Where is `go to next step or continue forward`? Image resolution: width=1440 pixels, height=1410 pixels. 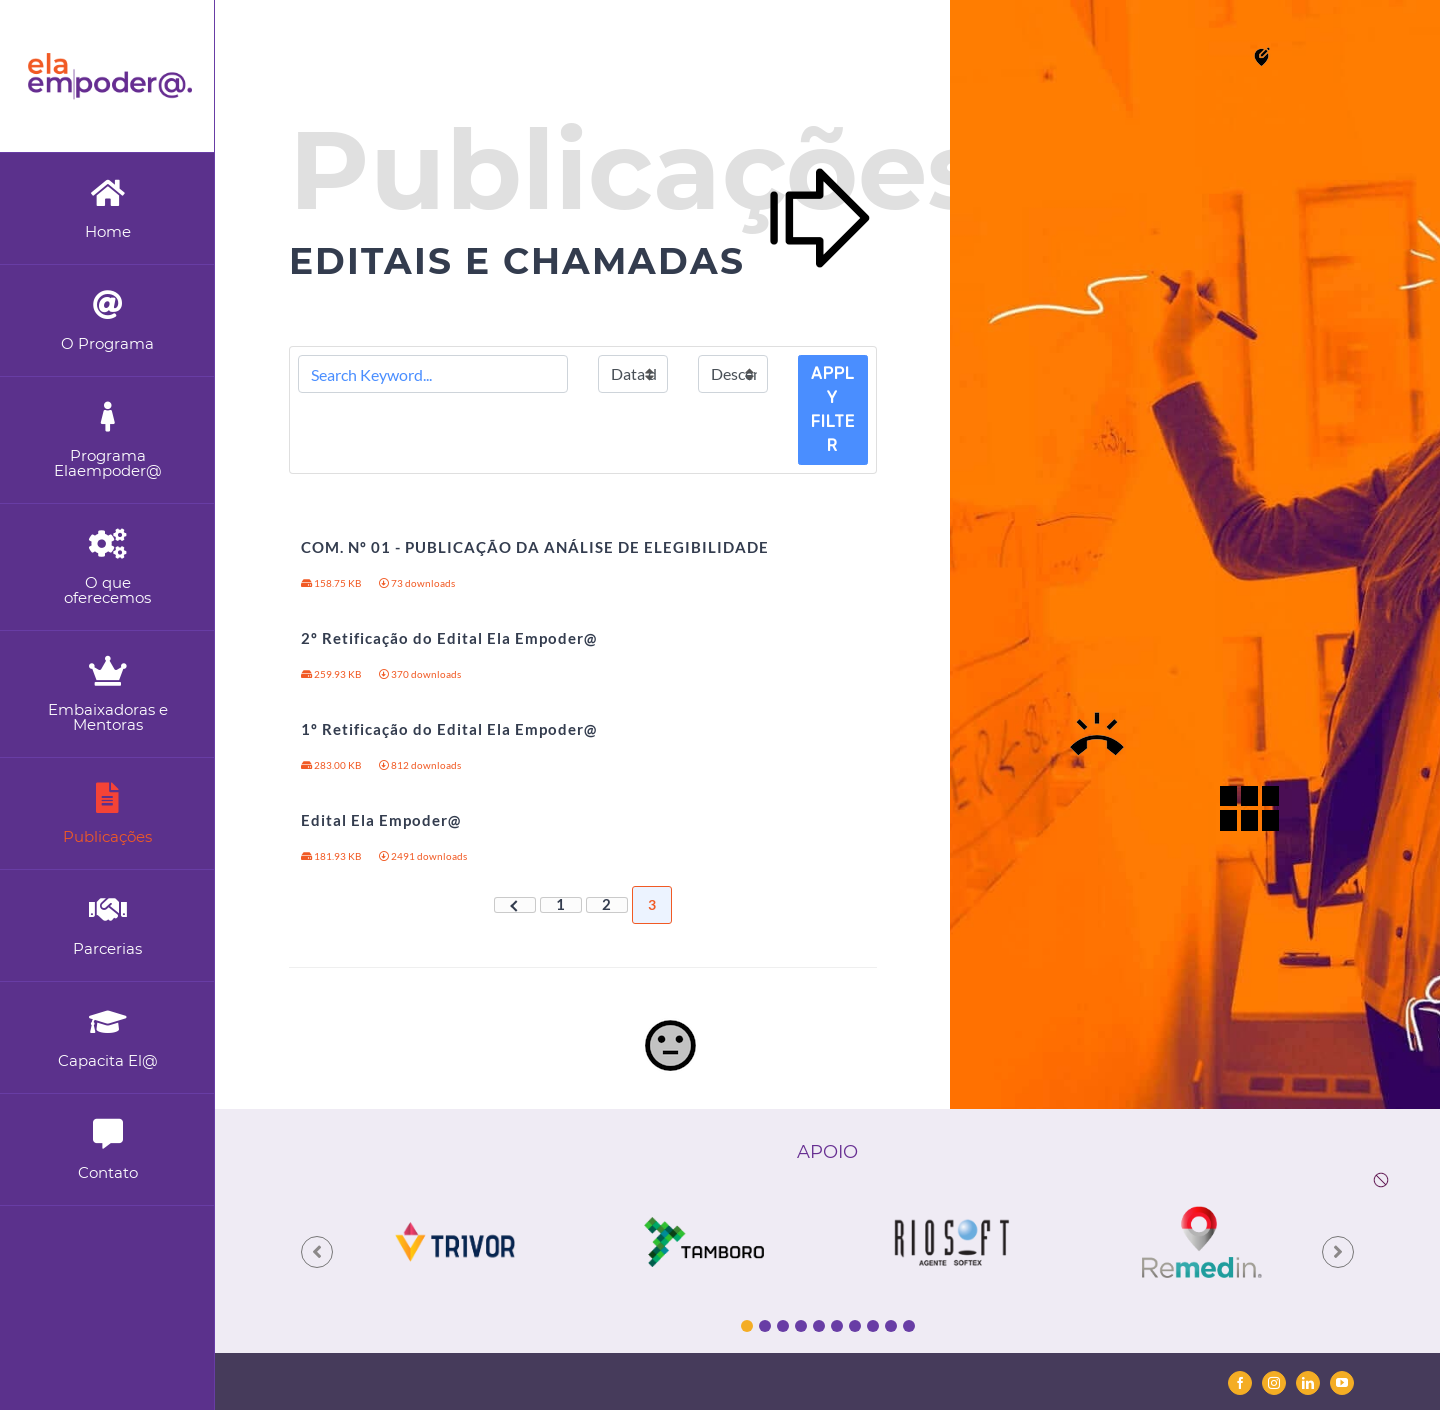 go to next step or continue forward is located at coordinates (816, 218).